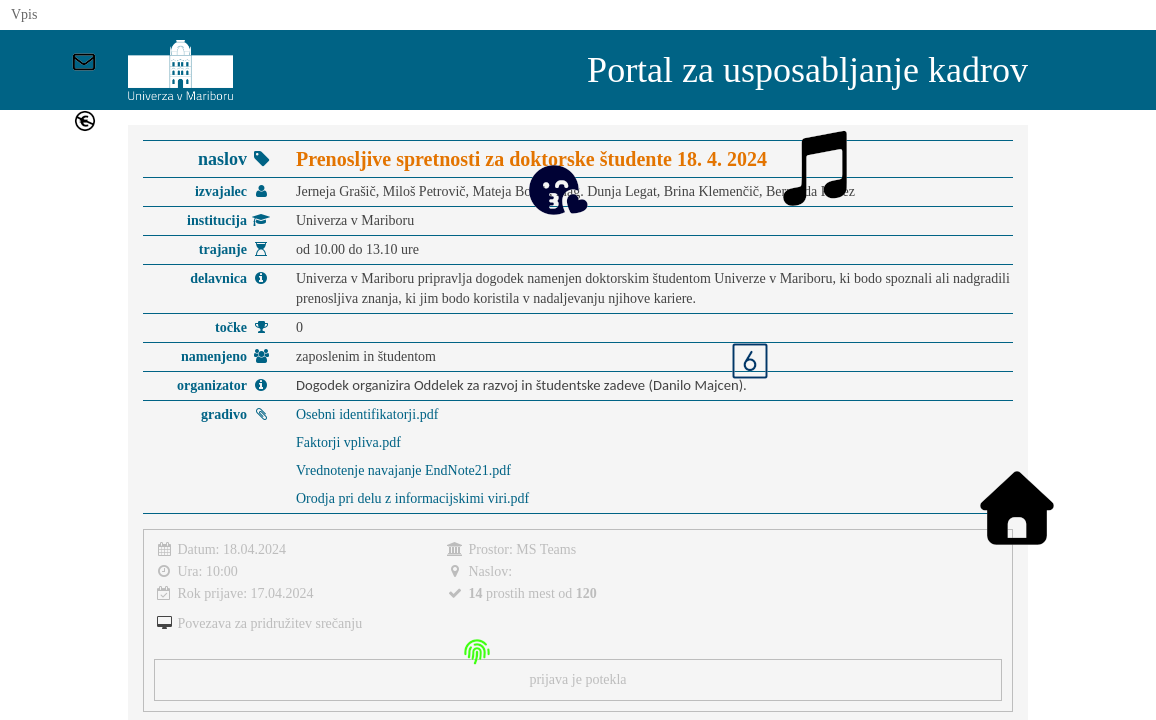 Image resolution: width=1156 pixels, height=720 pixels. I want to click on navigate to home screen, so click(1017, 508).